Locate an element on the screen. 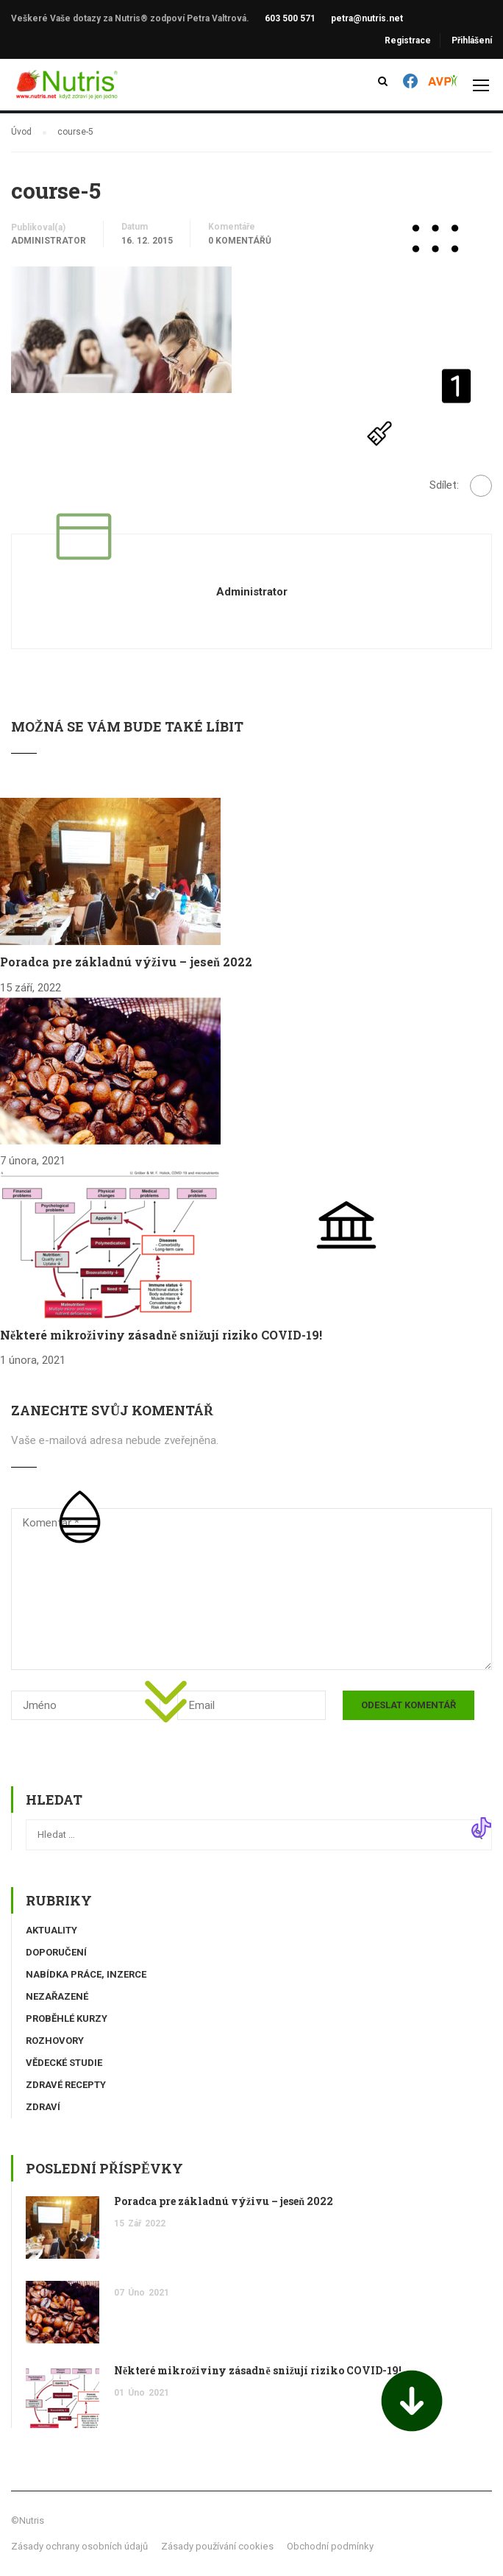 The image size is (503, 2576). indicates first place or top ranking is located at coordinates (456, 386).